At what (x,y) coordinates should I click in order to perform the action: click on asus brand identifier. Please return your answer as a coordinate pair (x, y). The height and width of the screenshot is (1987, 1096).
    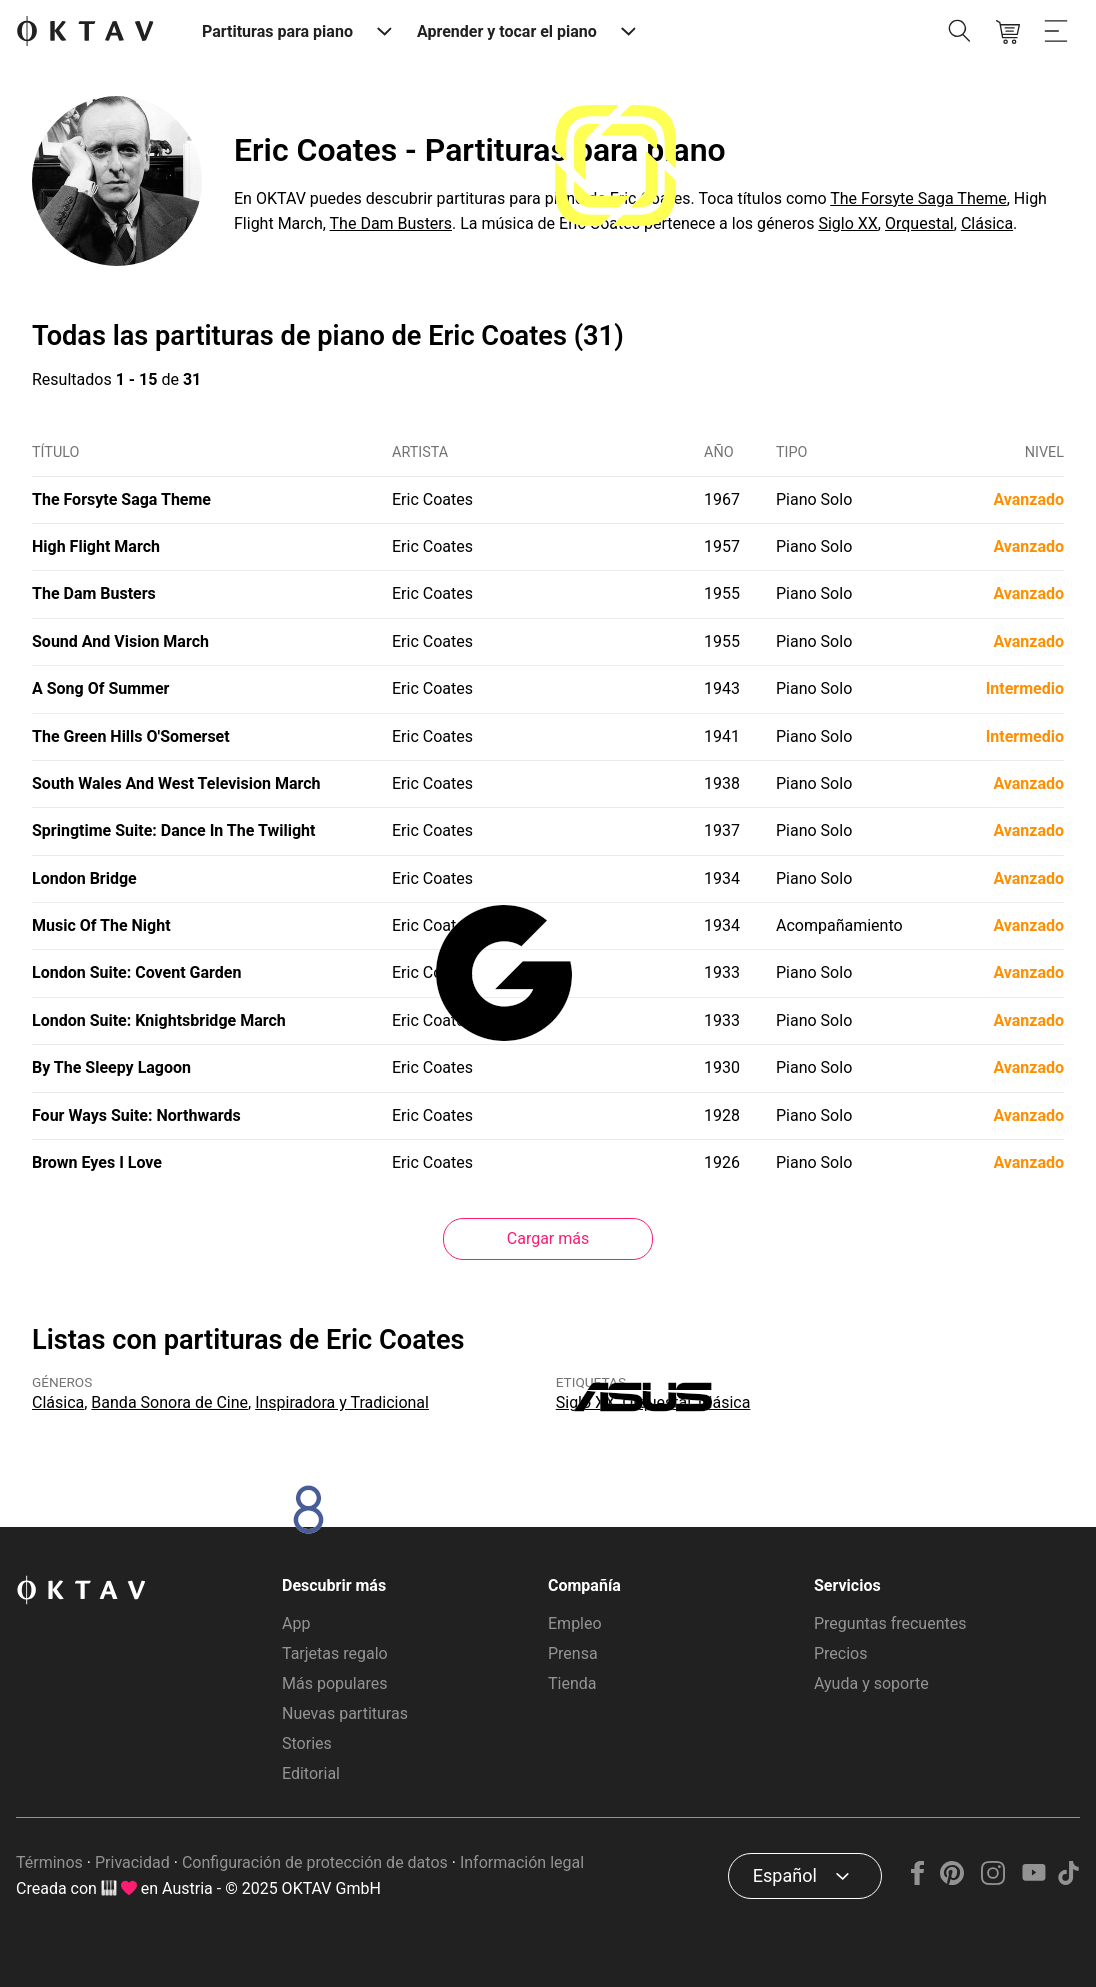
    Looking at the image, I should click on (643, 1397).